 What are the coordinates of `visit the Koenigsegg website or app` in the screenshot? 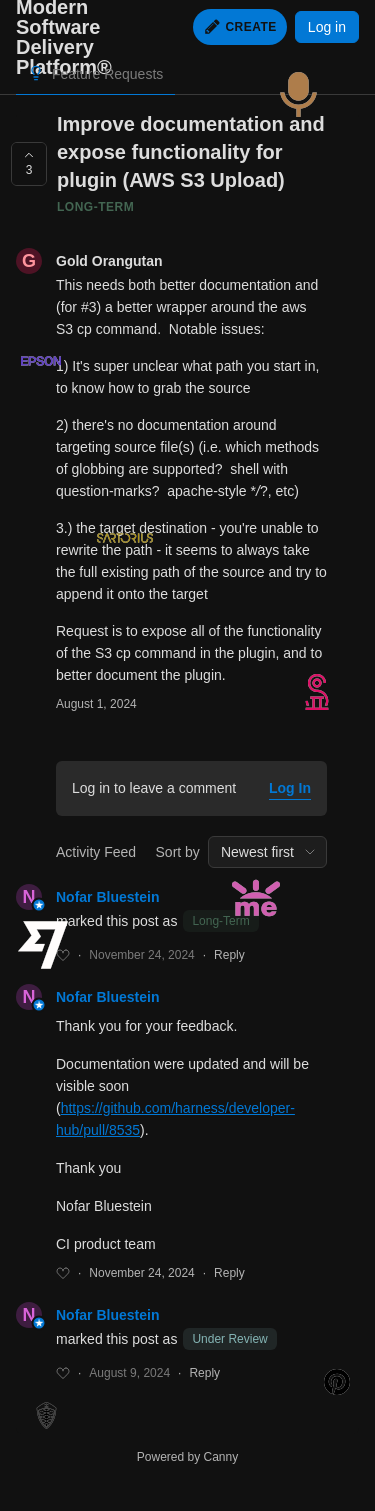 It's located at (46, 1415).